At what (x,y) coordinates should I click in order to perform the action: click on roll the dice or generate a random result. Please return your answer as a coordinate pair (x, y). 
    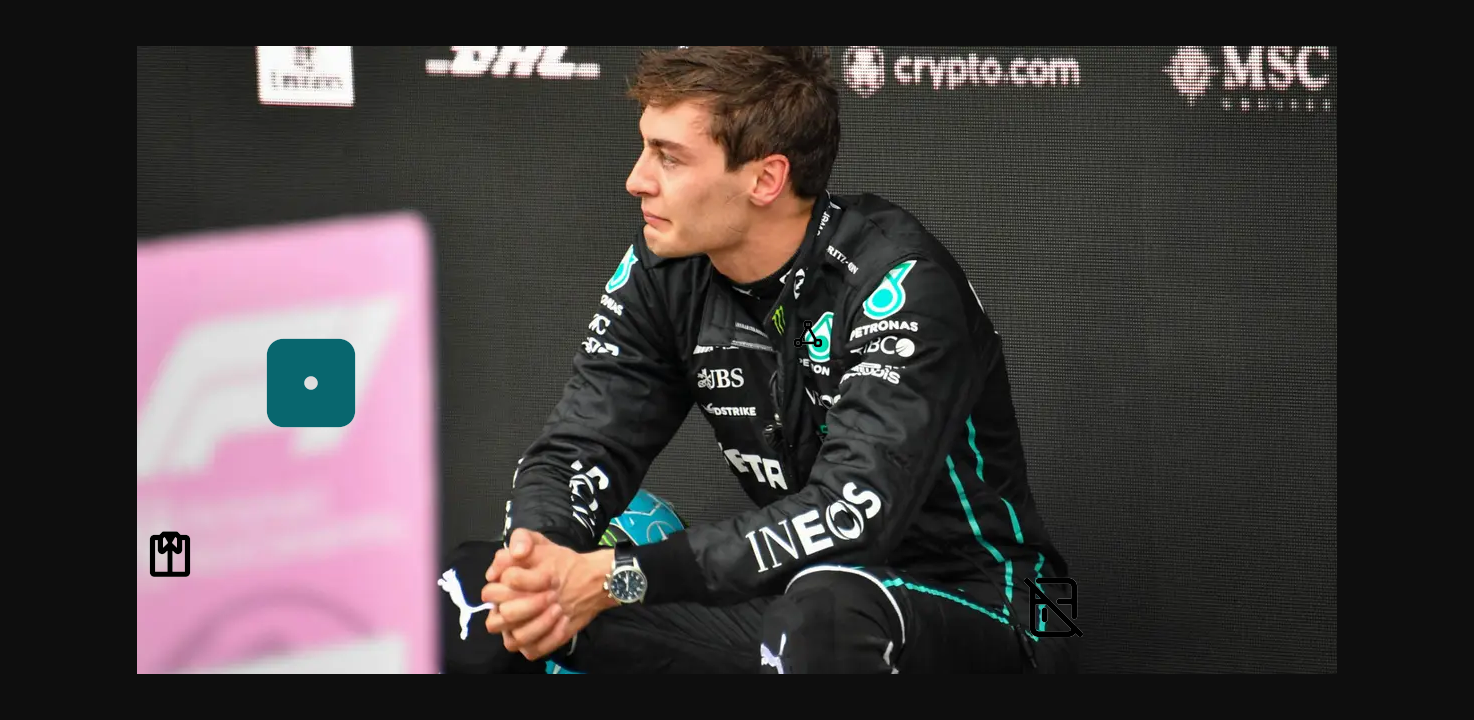
    Looking at the image, I should click on (311, 383).